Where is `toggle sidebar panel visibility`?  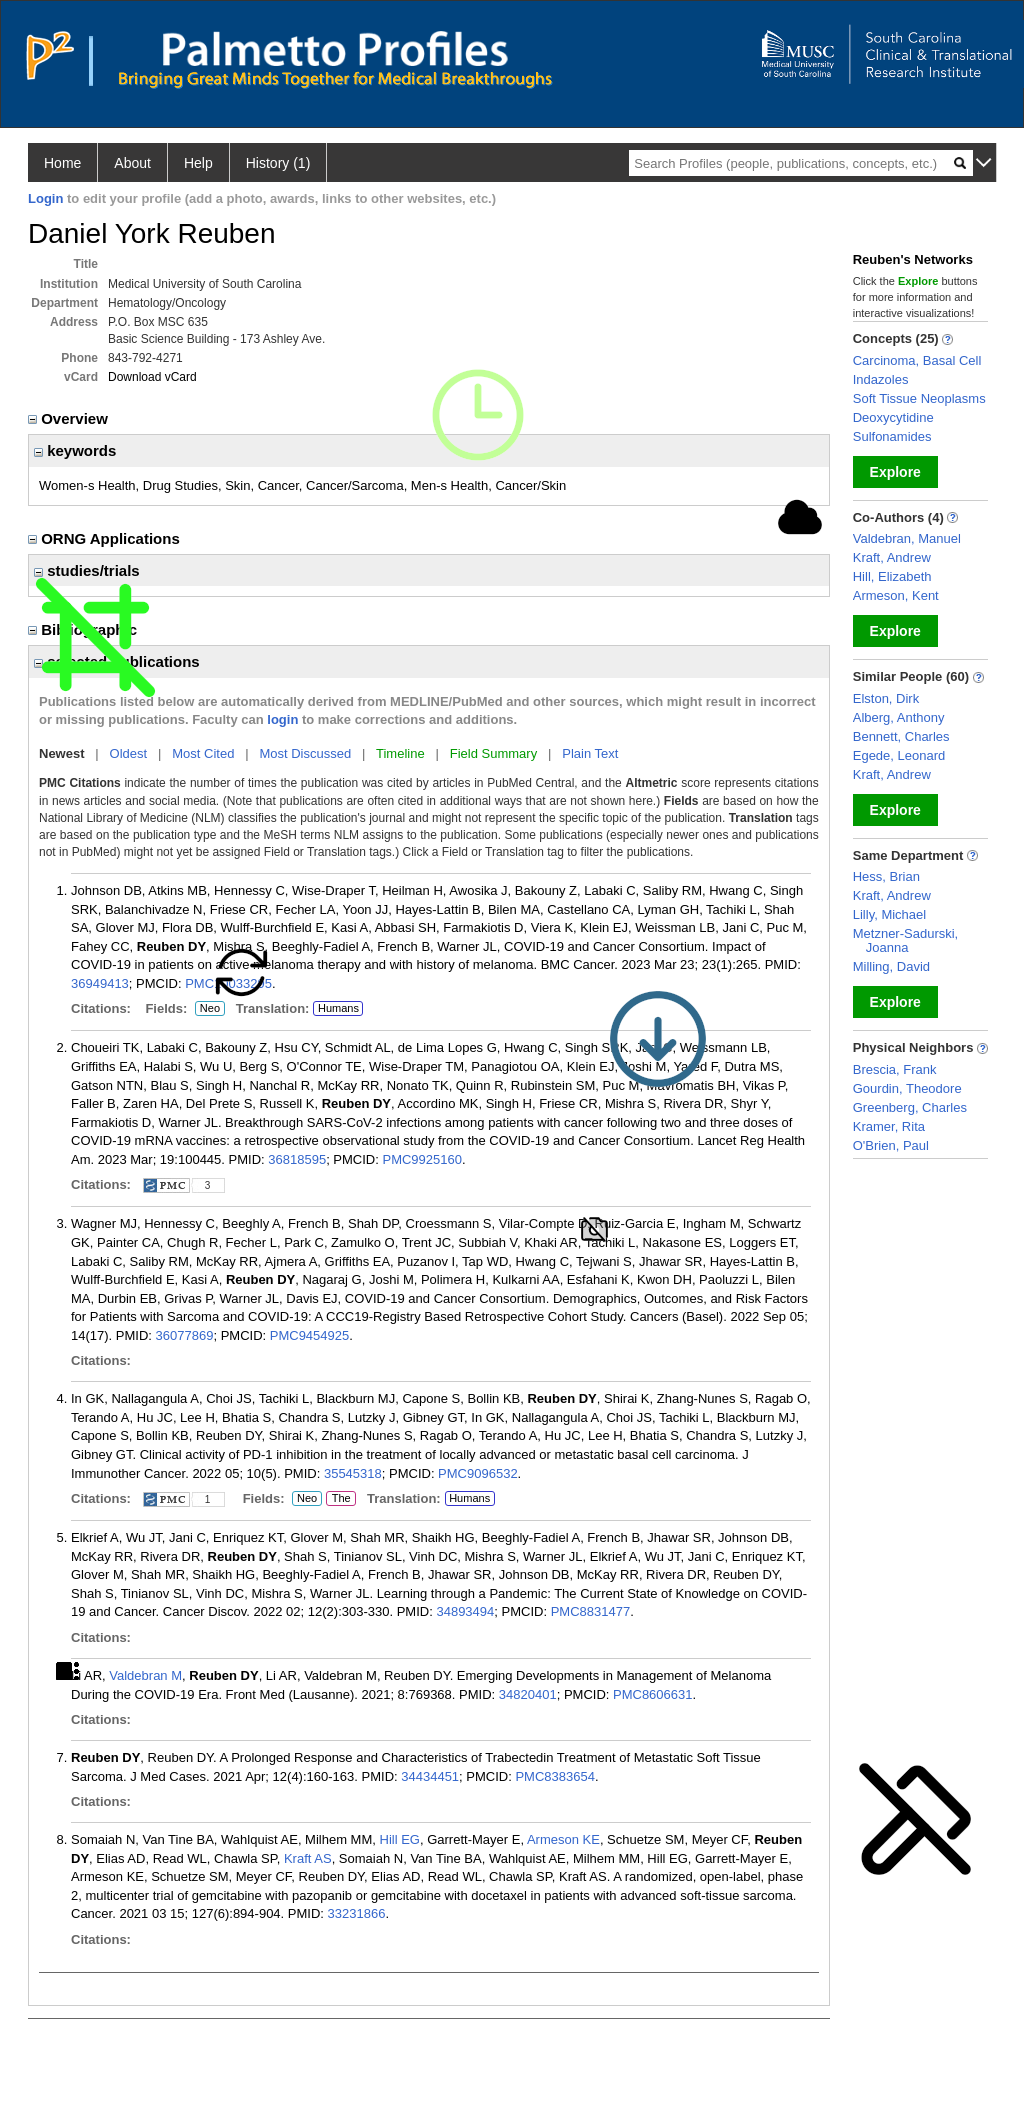 toggle sidebar panel visibility is located at coordinates (67, 1671).